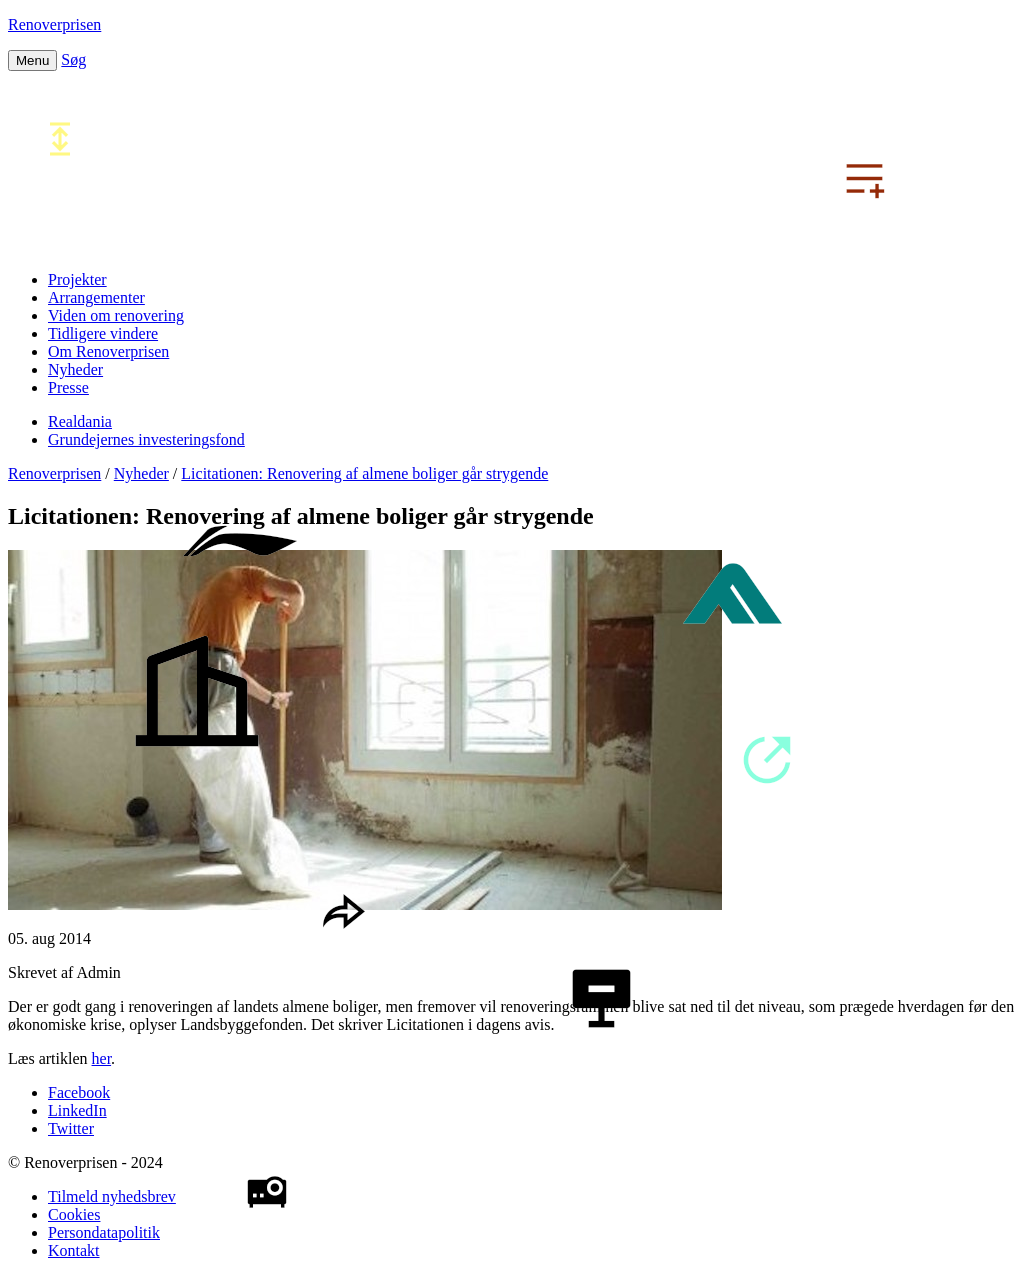 This screenshot has height=1276, width=1024. What do you see at coordinates (864, 178) in the screenshot?
I see `add a new item to playlist` at bounding box center [864, 178].